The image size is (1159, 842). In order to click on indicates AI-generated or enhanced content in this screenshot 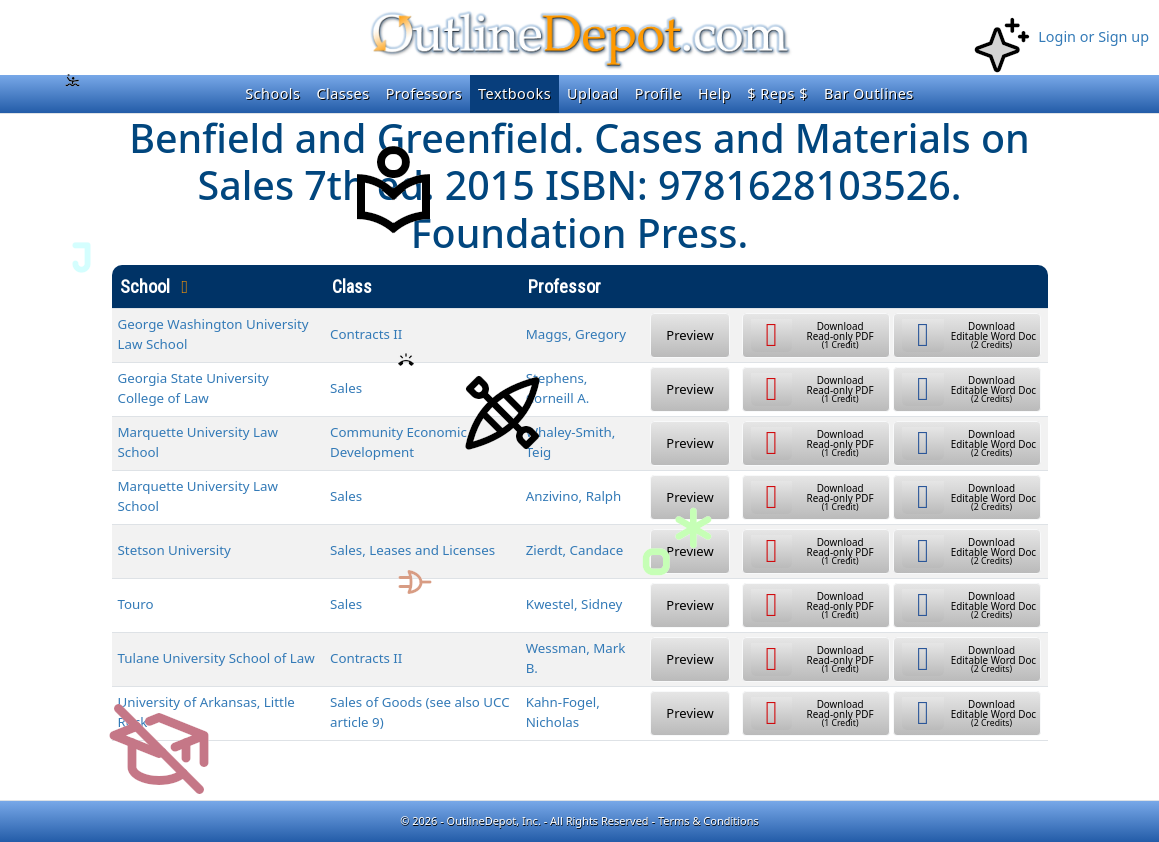, I will do `click(1001, 46)`.